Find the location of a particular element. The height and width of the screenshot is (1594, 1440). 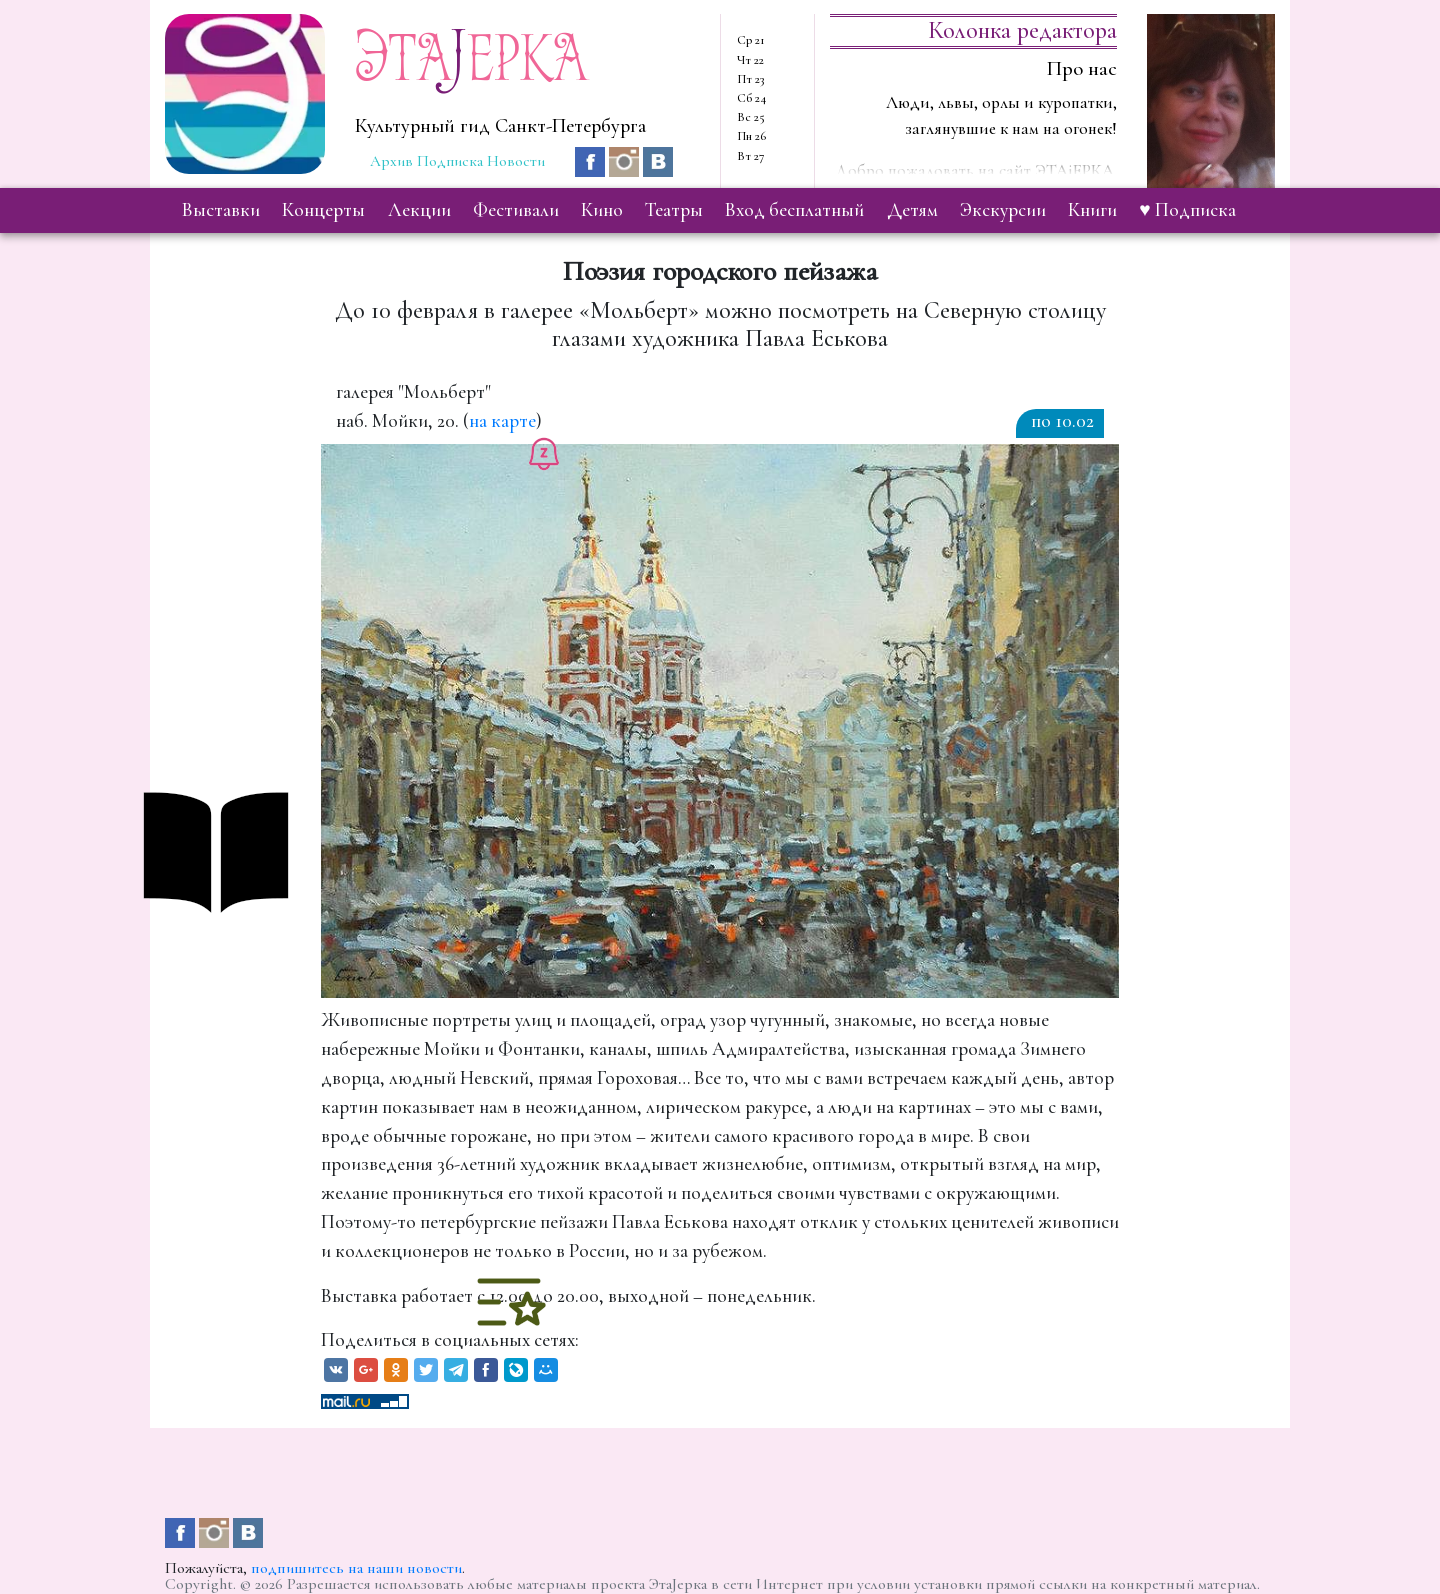

mute notifications or enable sleep mode is located at coordinates (544, 454).